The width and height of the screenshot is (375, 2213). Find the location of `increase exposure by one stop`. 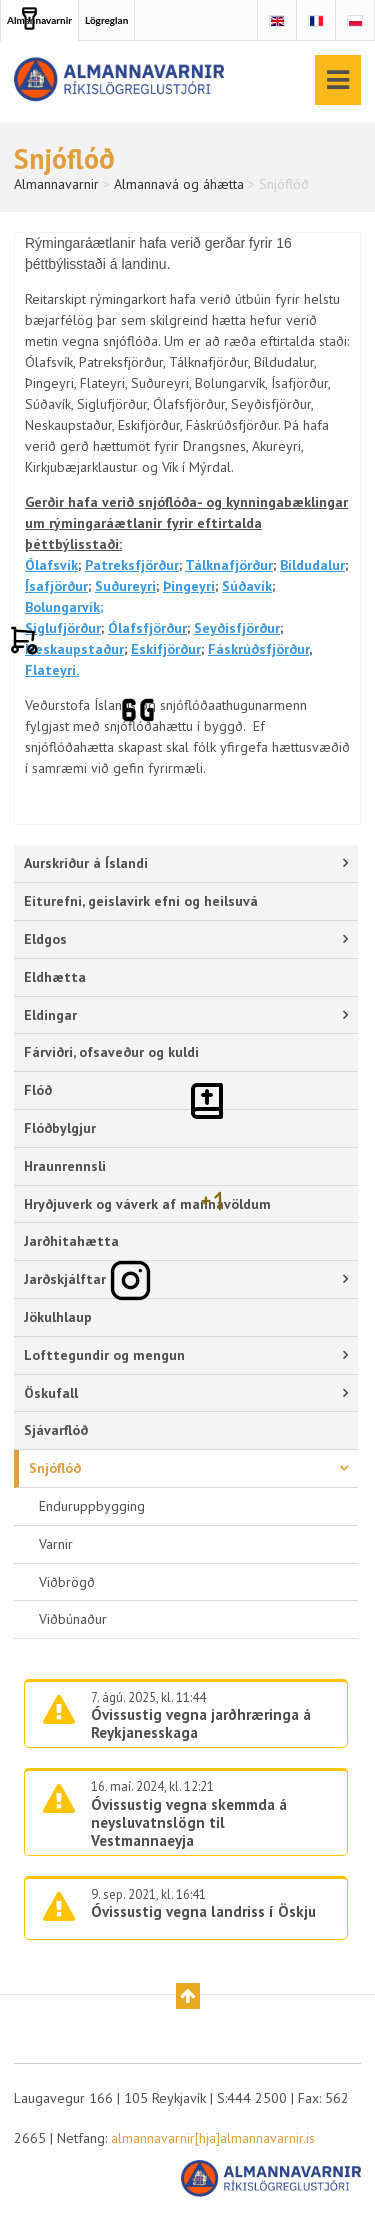

increase exposure by one stop is located at coordinates (213, 1201).